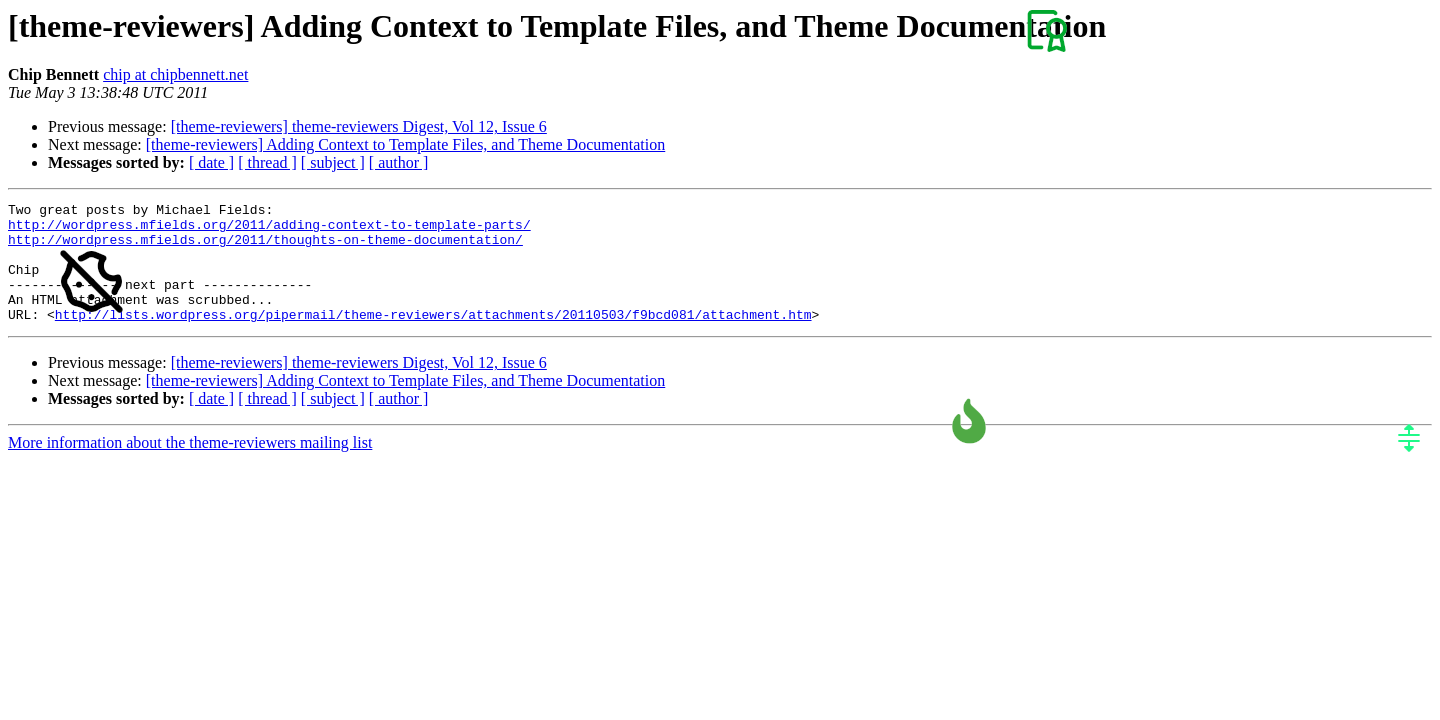 Image resolution: width=1440 pixels, height=720 pixels. Describe the element at coordinates (91, 281) in the screenshot. I see `disable cookie tracking` at that location.